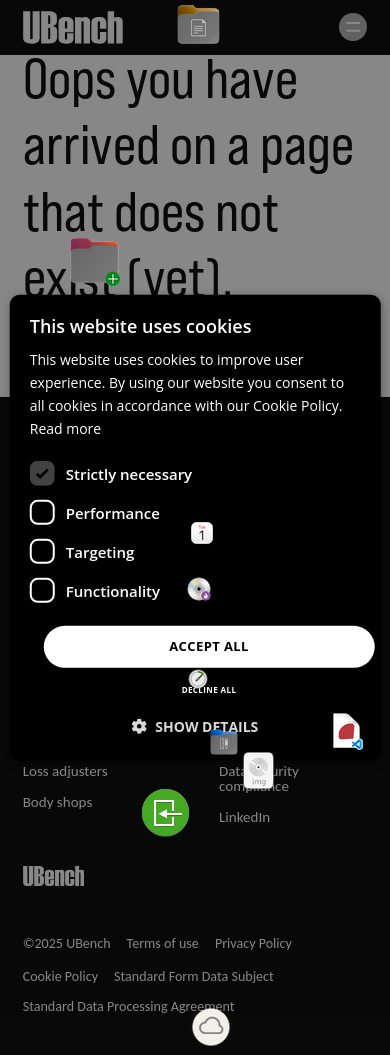 This screenshot has height=1055, width=390. I want to click on open your documents folder, so click(198, 24).